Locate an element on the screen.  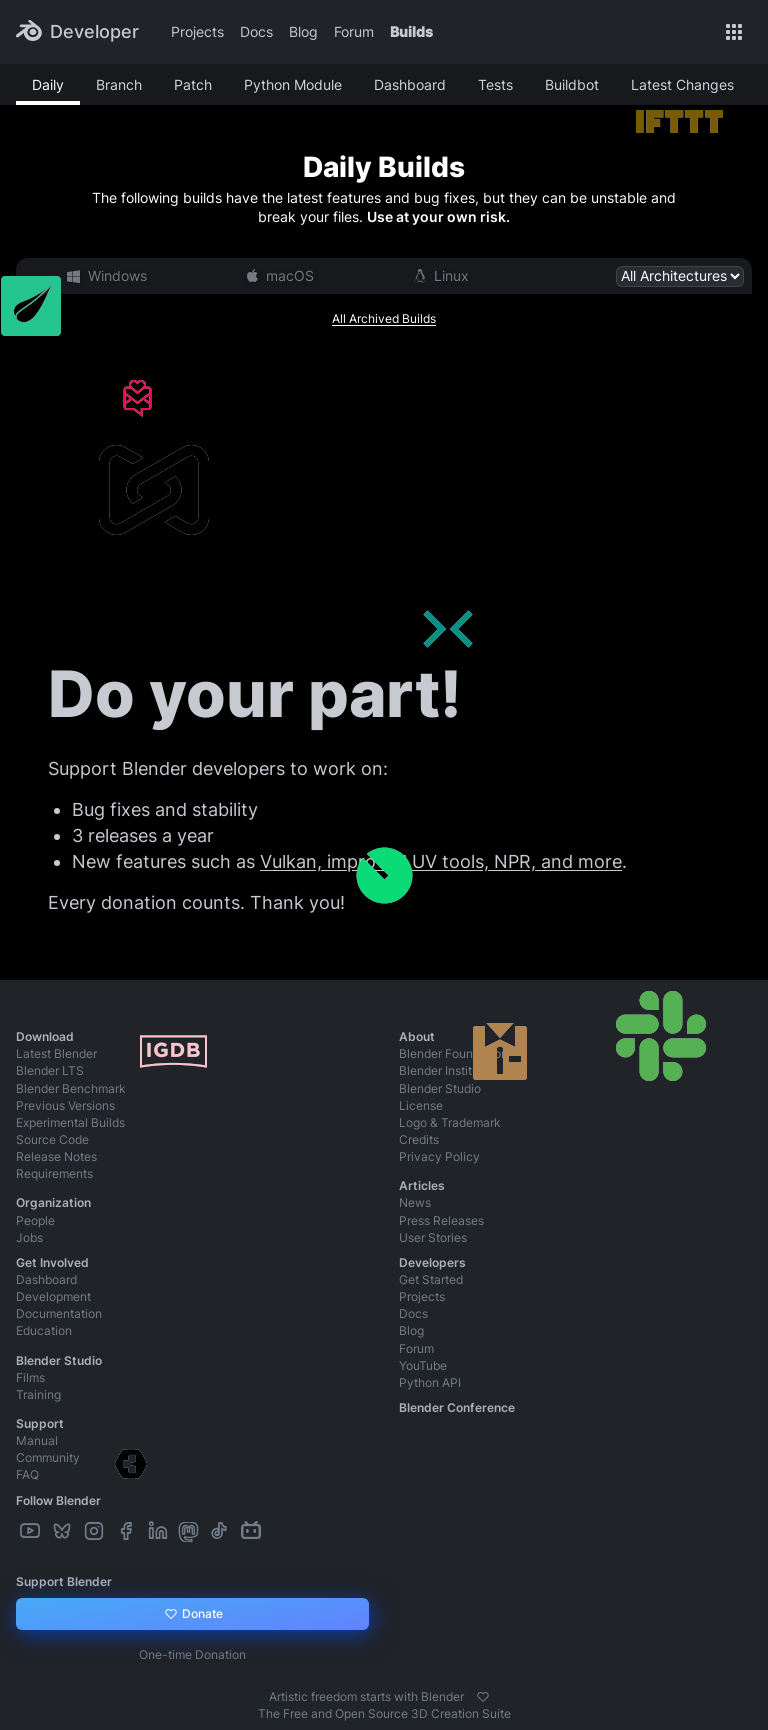
cloudron platform logo is located at coordinates (131, 1464).